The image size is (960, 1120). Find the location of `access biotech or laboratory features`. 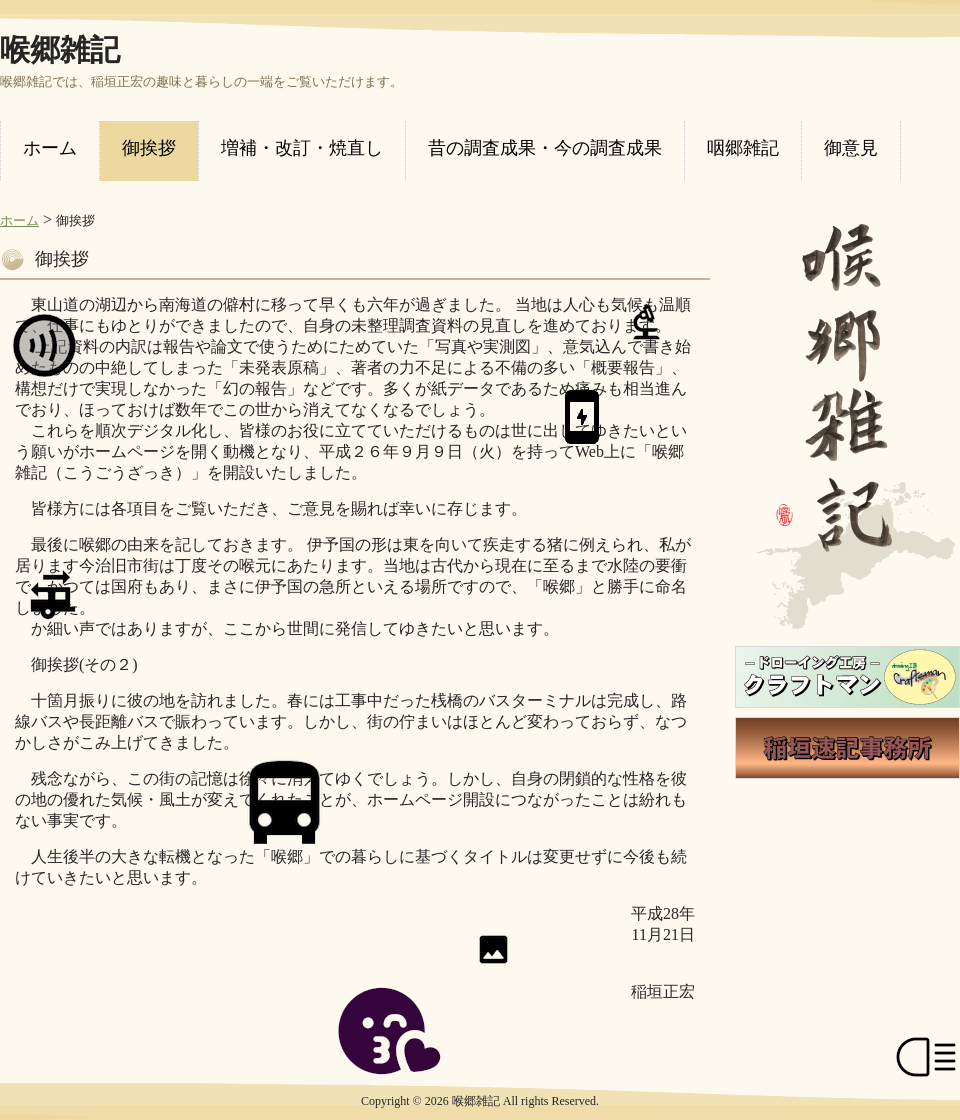

access biotech or laboratory features is located at coordinates (646, 322).